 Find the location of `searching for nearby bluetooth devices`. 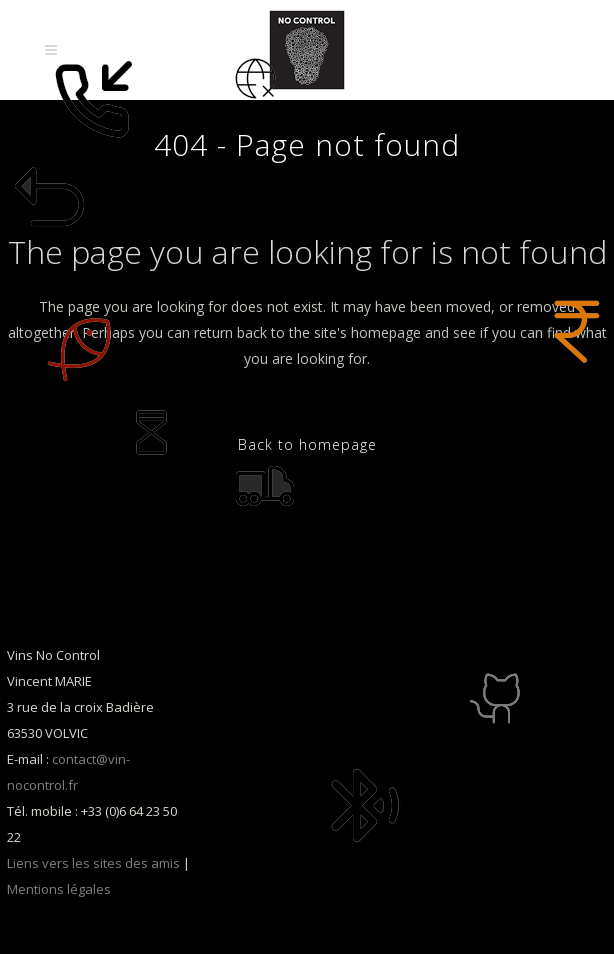

searching for nearby bluetooth devices is located at coordinates (364, 805).